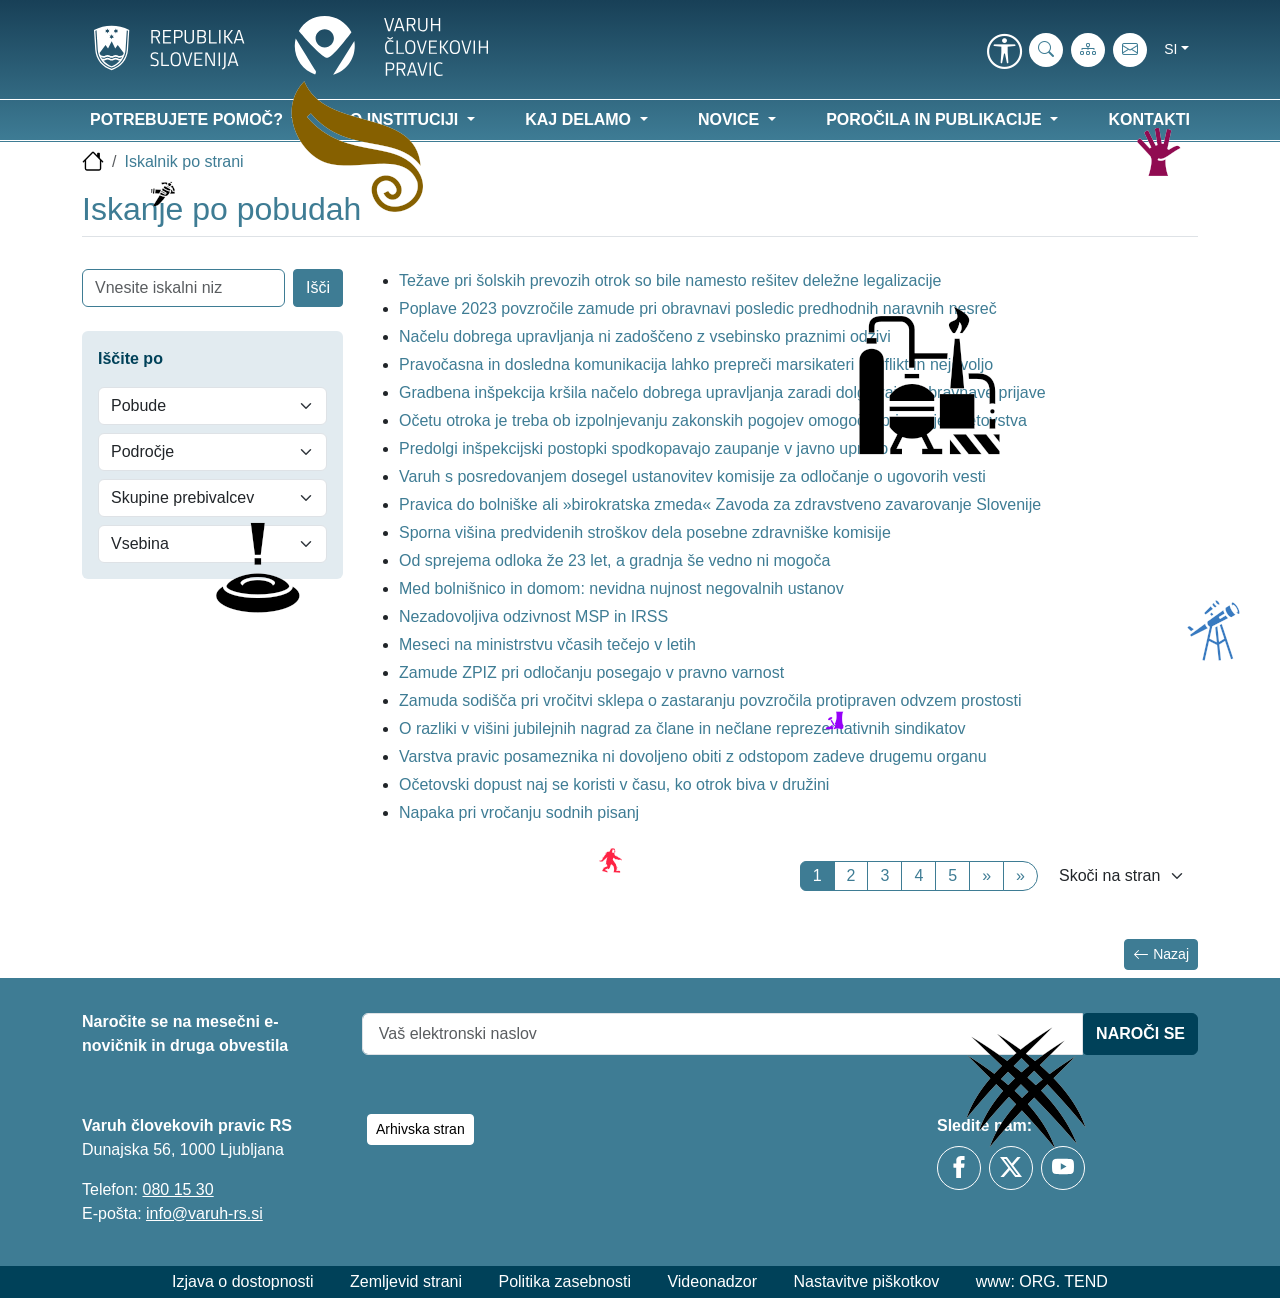 The image size is (1280, 1298). I want to click on indicates natural or organic content, so click(357, 146).